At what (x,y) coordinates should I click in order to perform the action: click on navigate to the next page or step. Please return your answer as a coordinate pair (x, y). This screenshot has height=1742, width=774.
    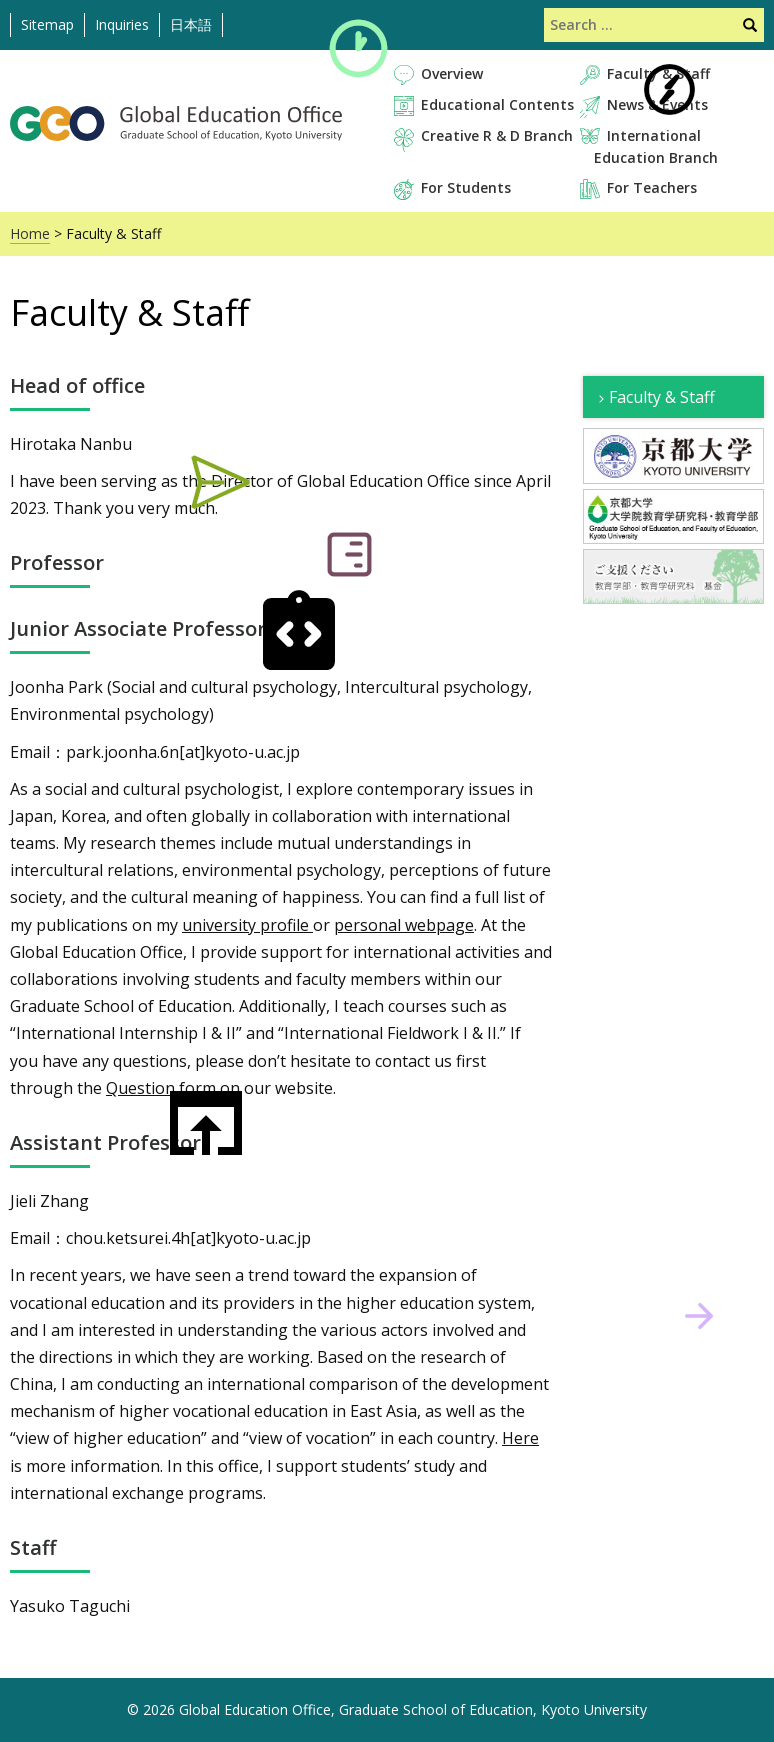
    Looking at the image, I should click on (699, 1316).